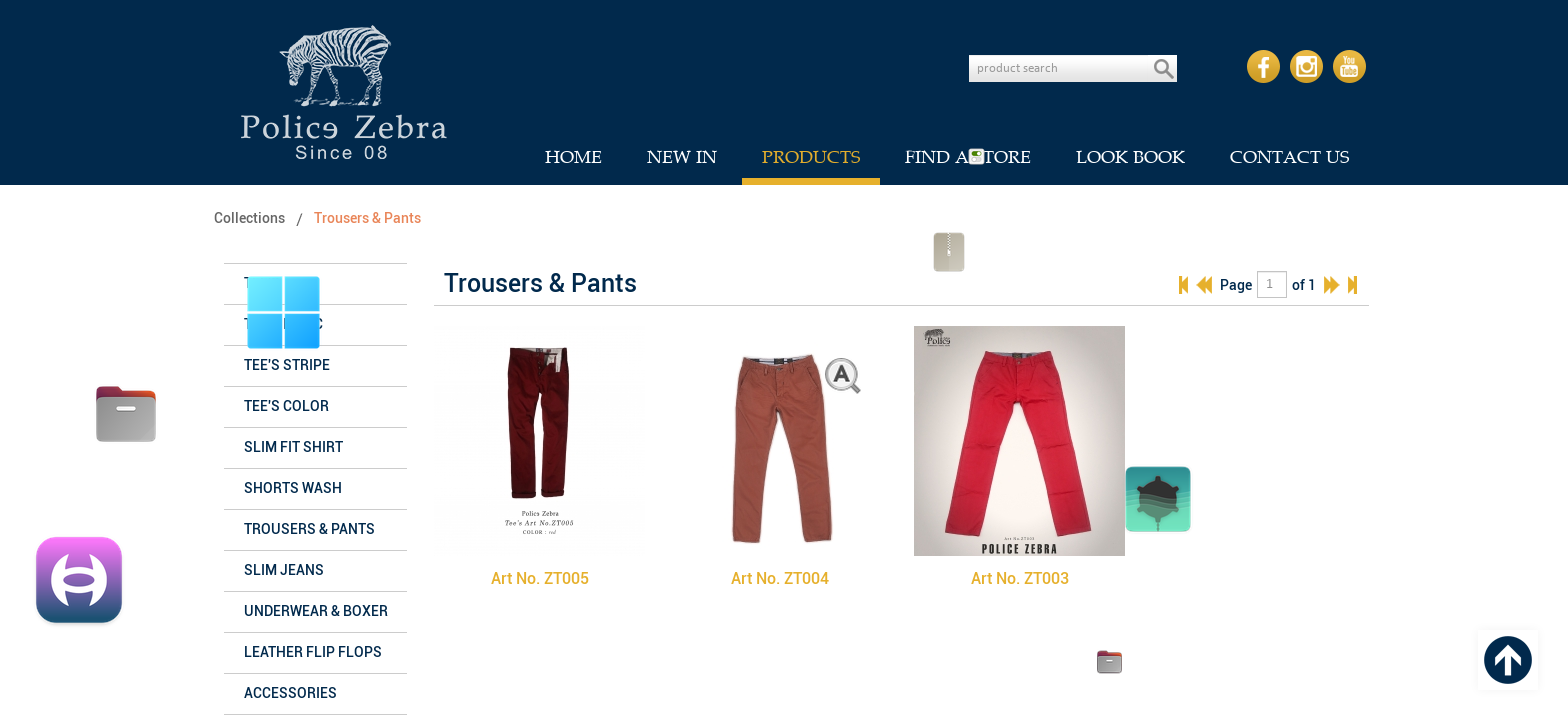 This screenshot has height=720, width=1568. I want to click on open unity tweak tool settings, so click(976, 156).